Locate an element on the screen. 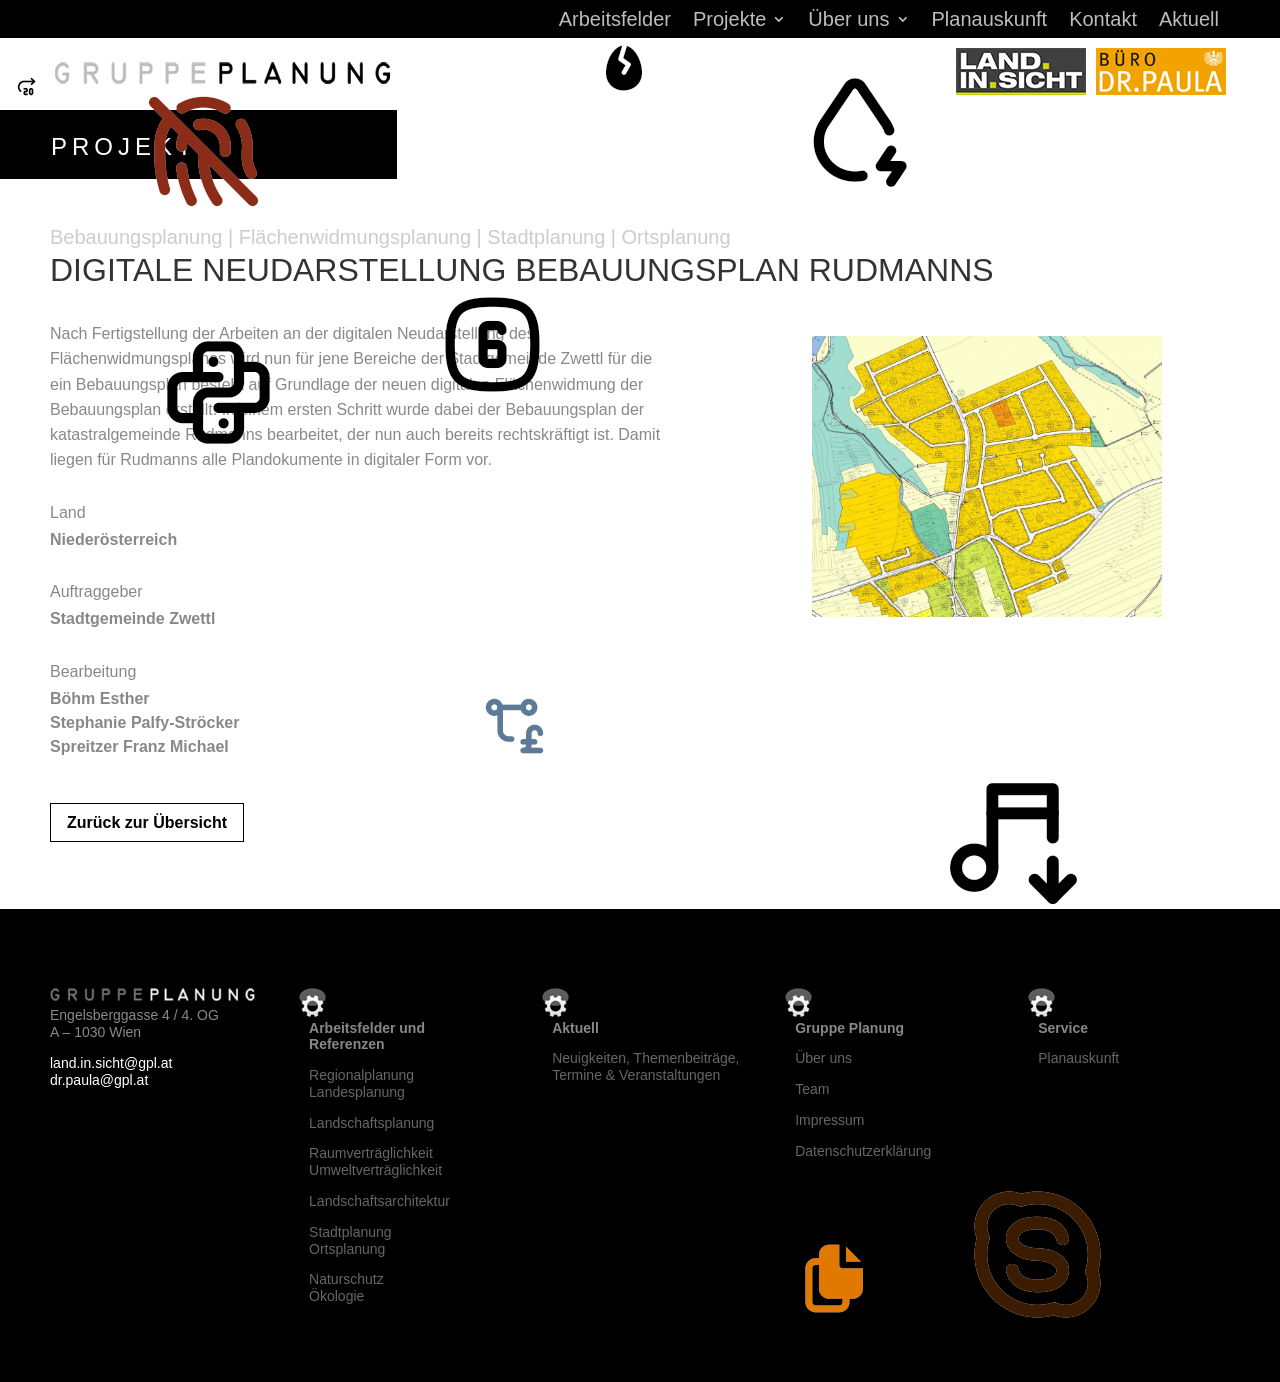  disable fingerprint authentication is located at coordinates (203, 151).